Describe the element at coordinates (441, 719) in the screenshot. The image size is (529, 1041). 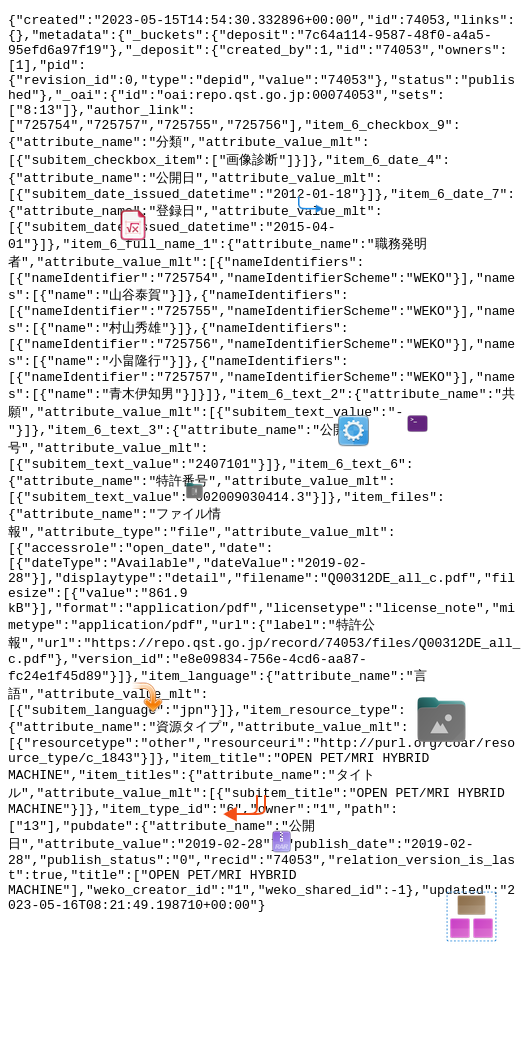
I see `open your pictures folder` at that location.